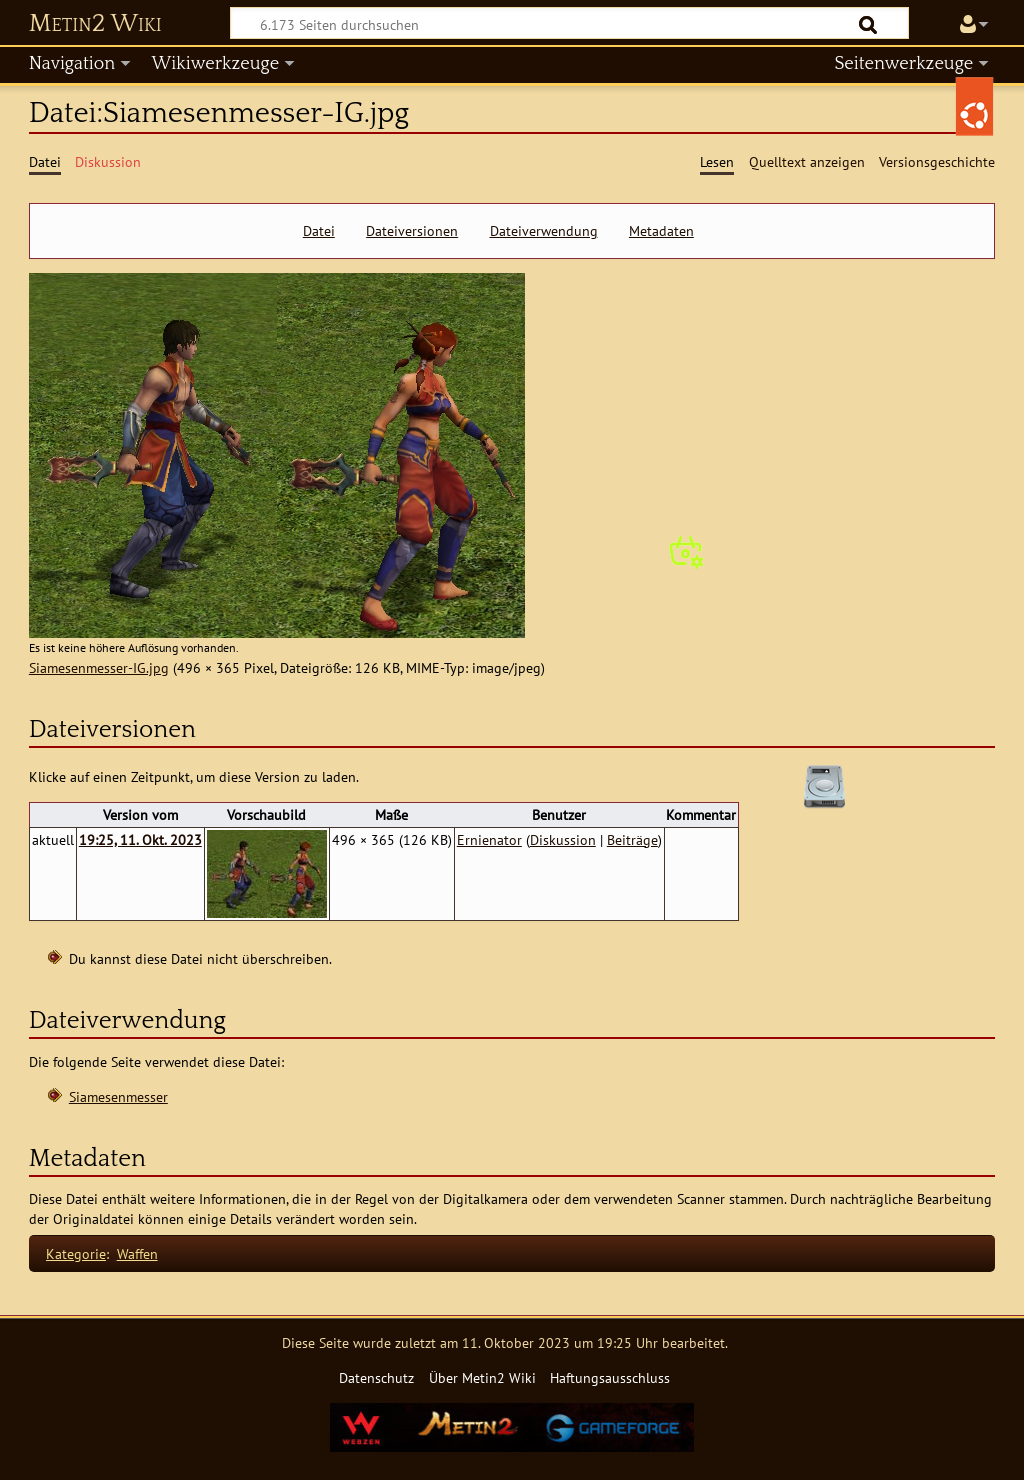 The width and height of the screenshot is (1024, 1480). I want to click on access shopping basket settings, so click(685, 550).